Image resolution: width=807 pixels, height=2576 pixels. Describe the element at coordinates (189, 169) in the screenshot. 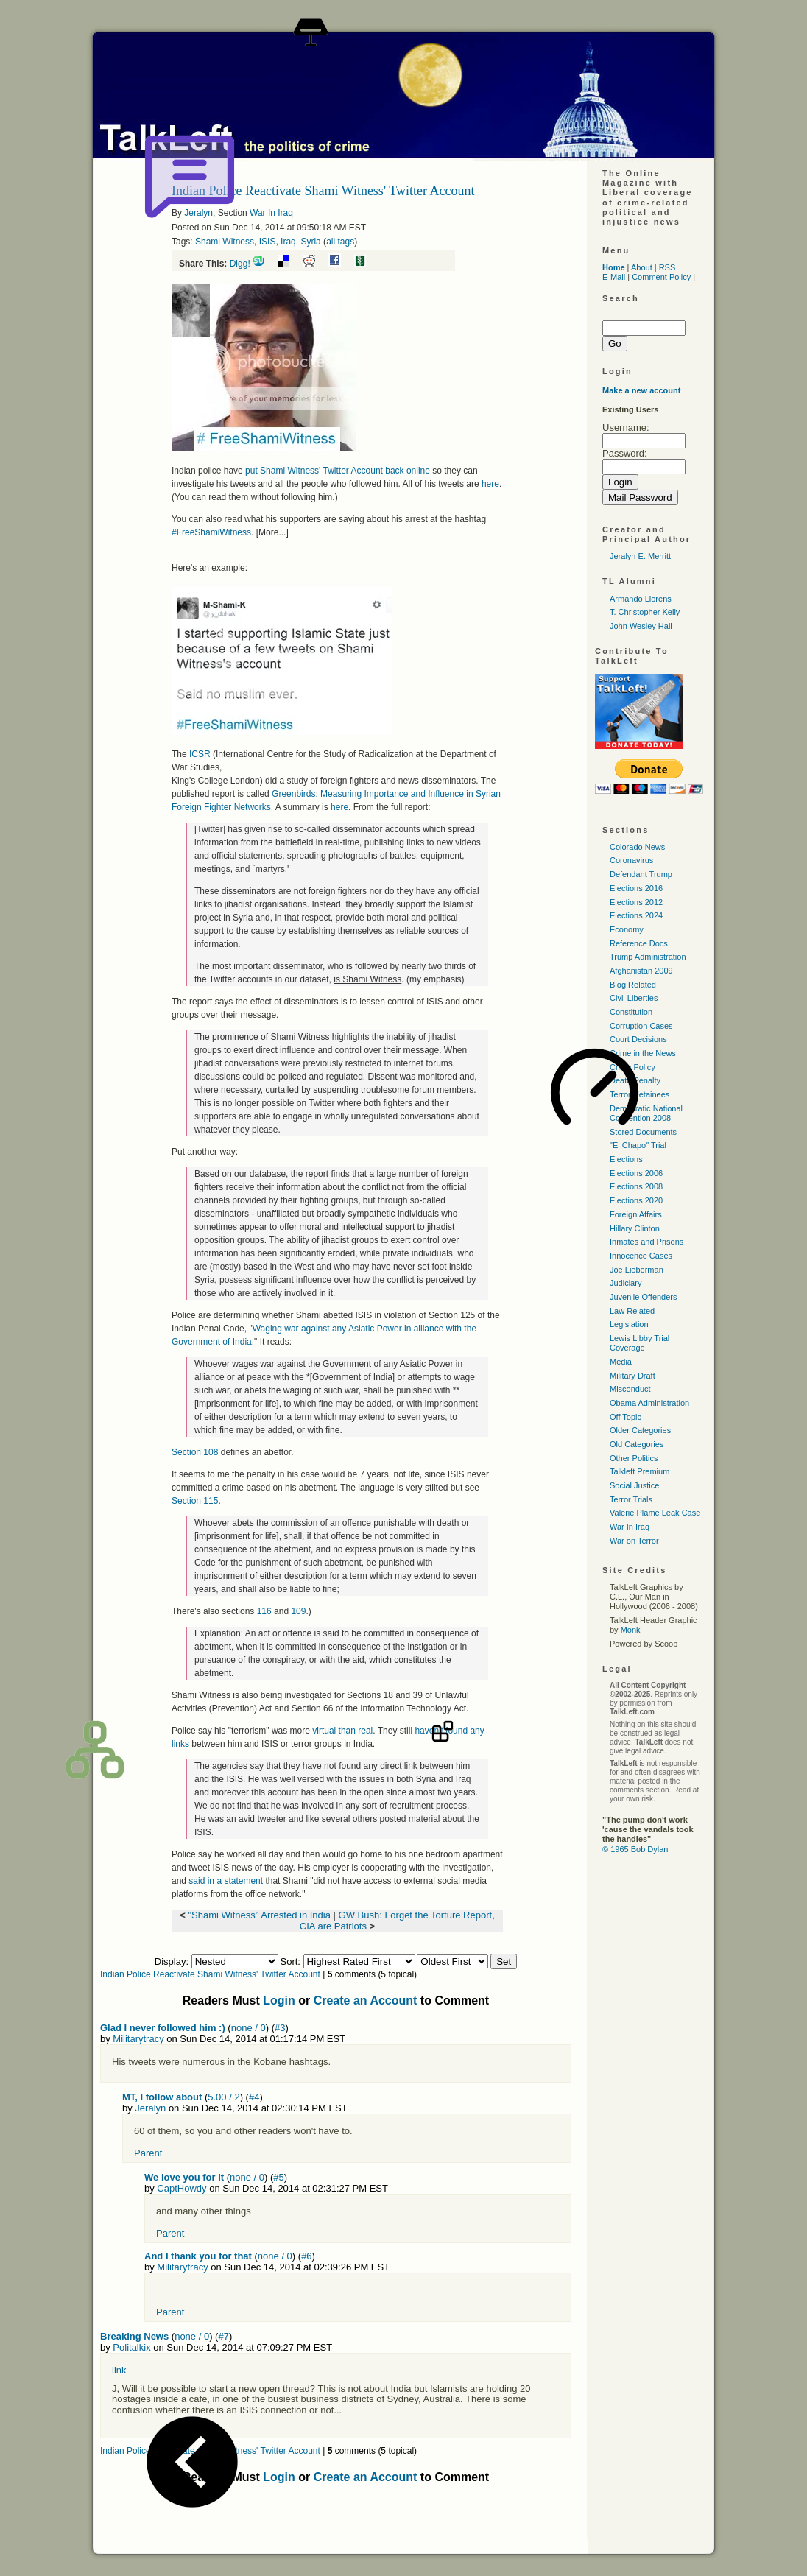

I see `open chat or messaging` at that location.